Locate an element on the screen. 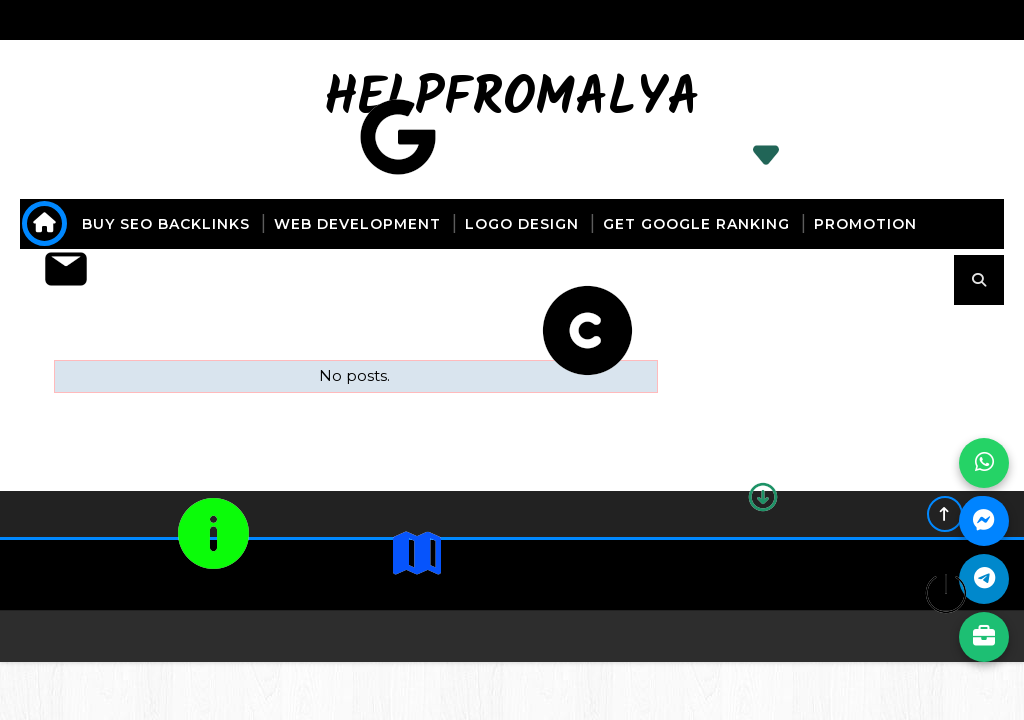 This screenshot has height=720, width=1024. sign in with Google is located at coordinates (398, 137).